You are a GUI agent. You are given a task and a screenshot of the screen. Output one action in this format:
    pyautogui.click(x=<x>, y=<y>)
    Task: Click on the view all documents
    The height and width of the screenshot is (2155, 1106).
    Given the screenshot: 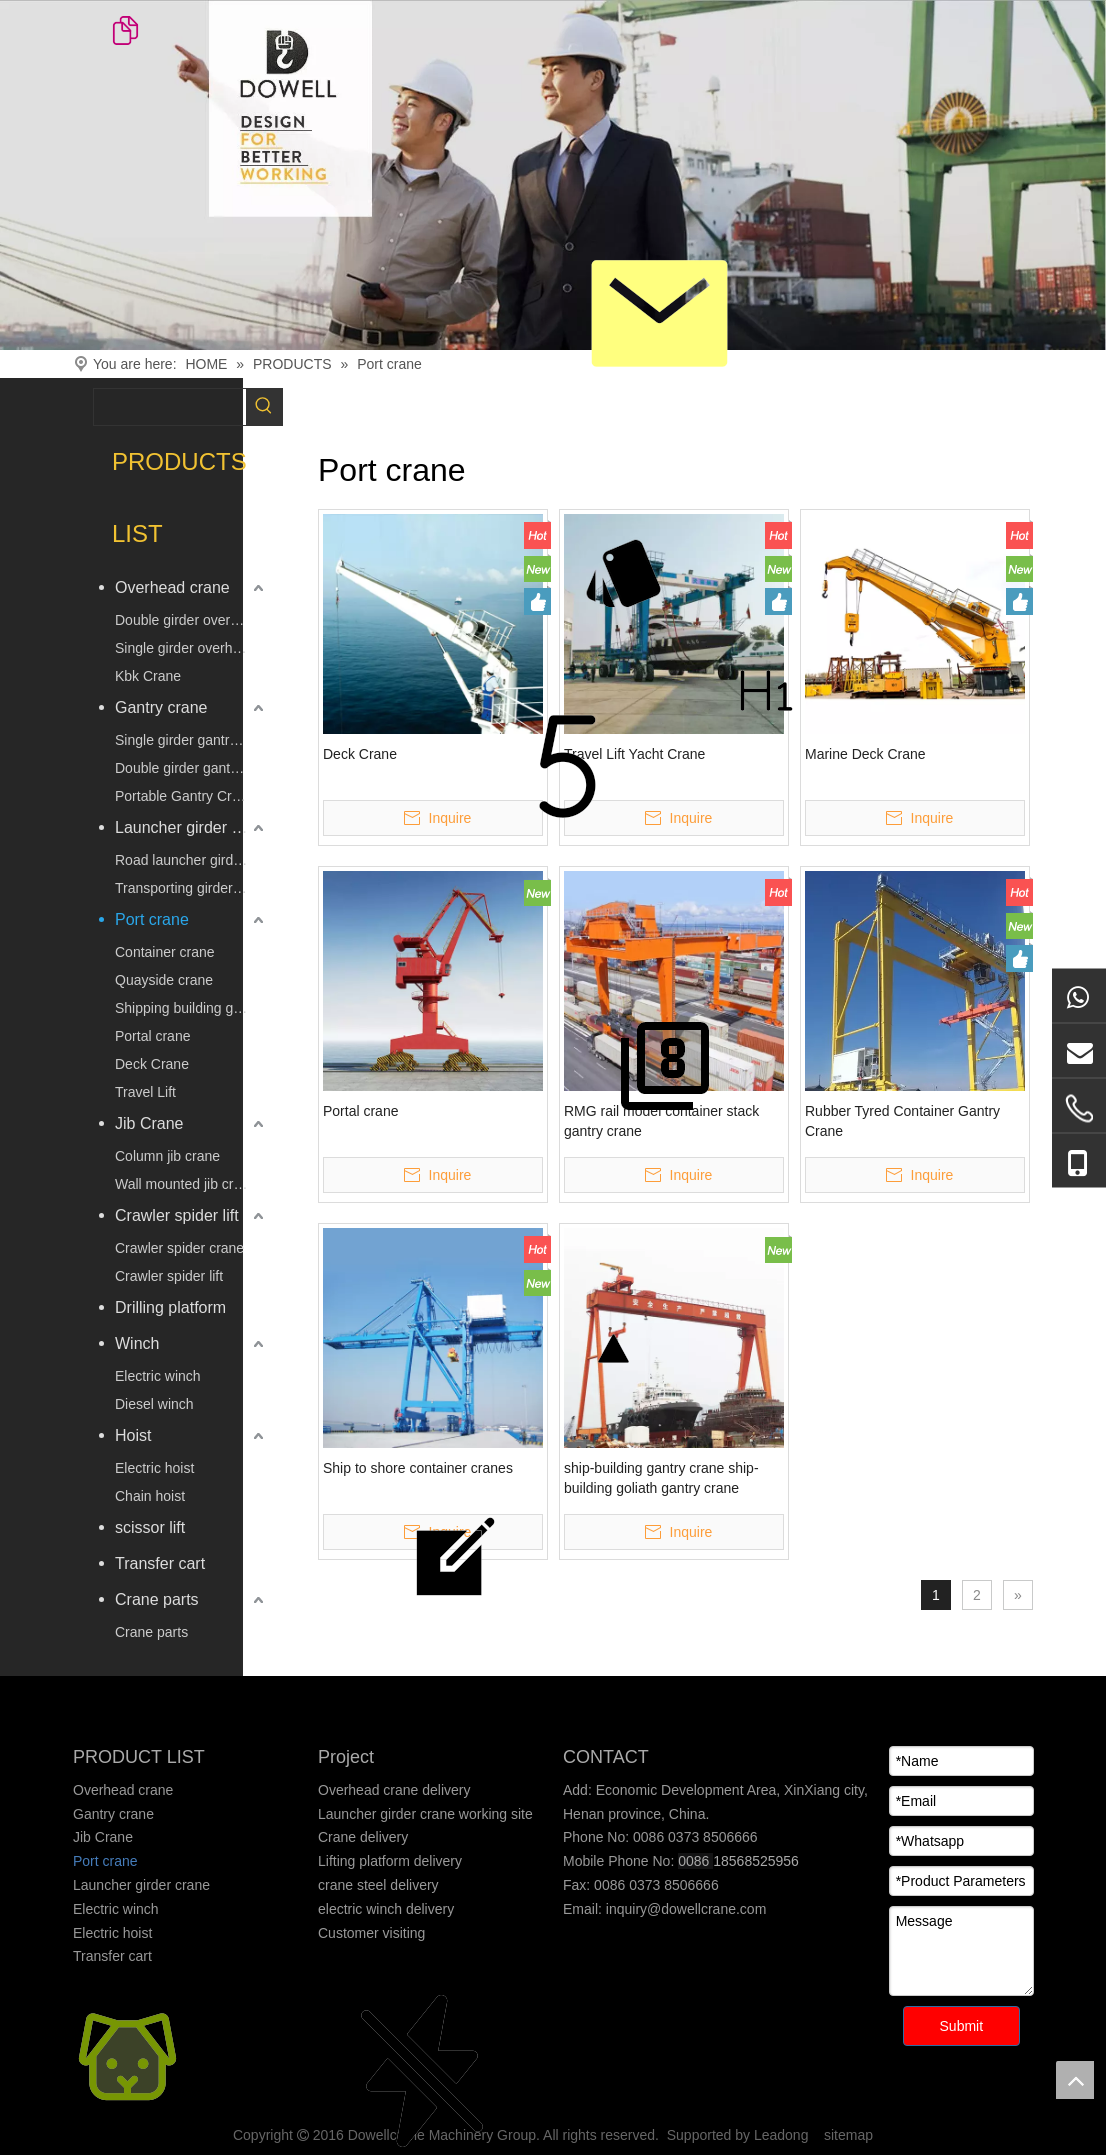 What is the action you would take?
    pyautogui.click(x=125, y=30)
    